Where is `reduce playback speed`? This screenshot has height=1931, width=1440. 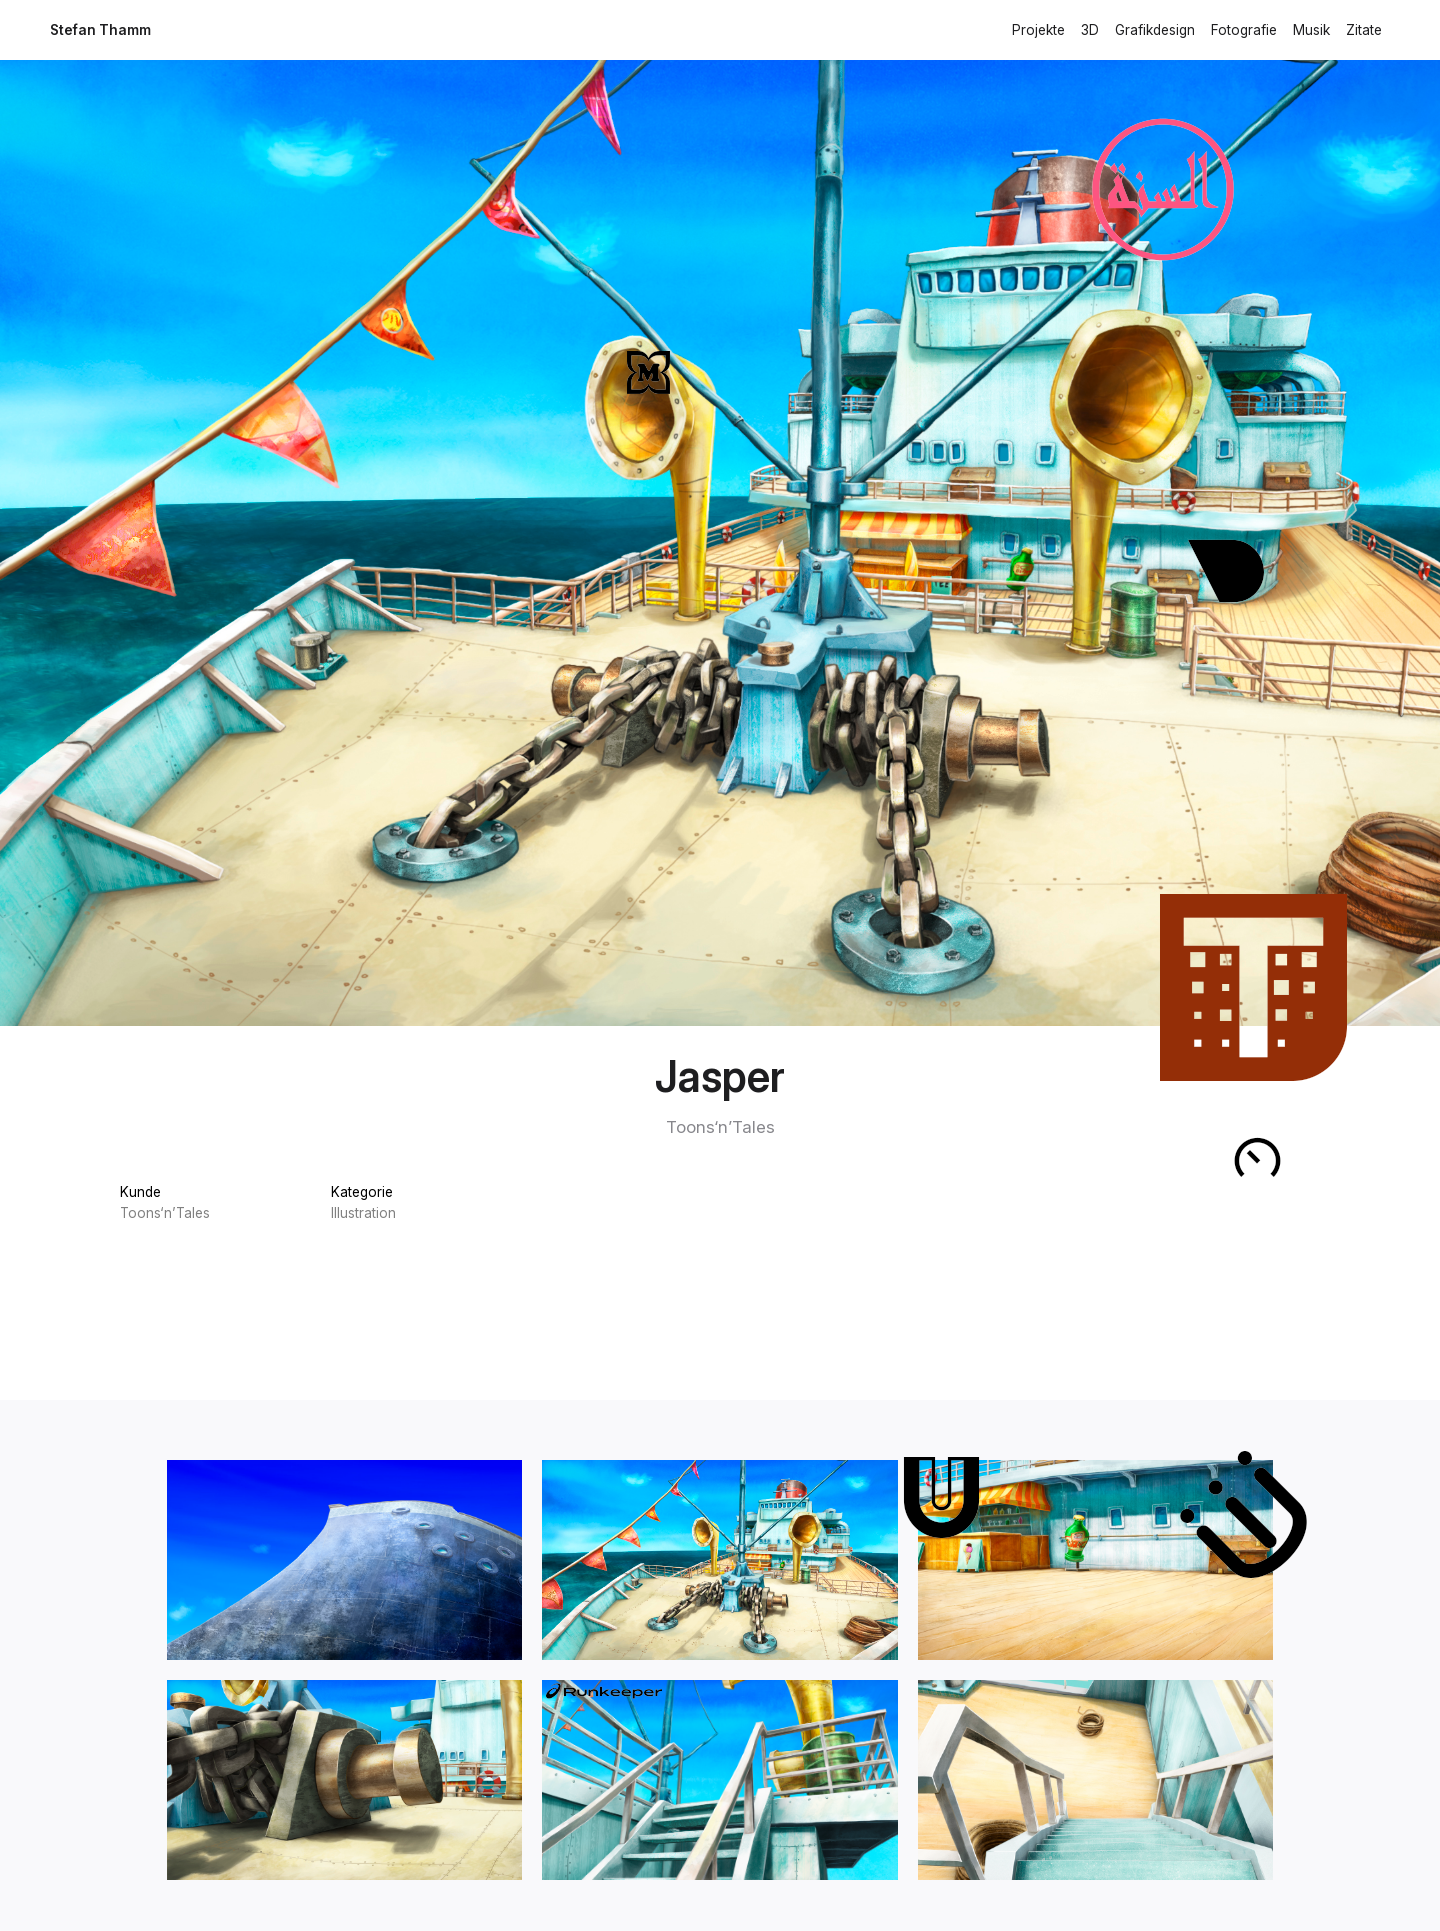 reduce playback speed is located at coordinates (1257, 1158).